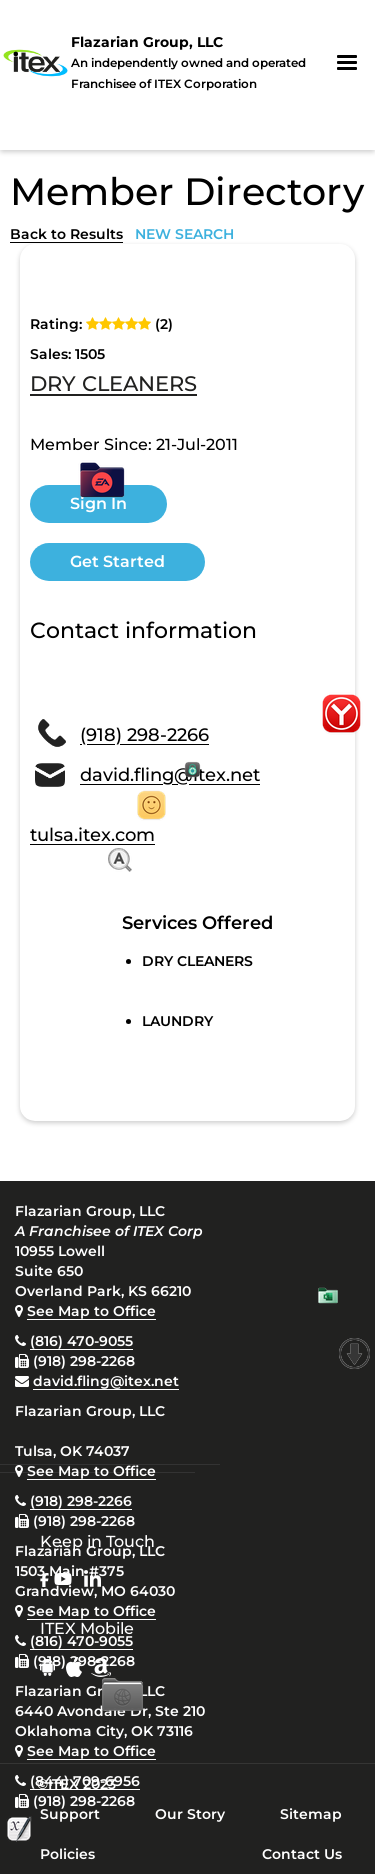 This screenshot has height=1874, width=375. Describe the element at coordinates (19, 1829) in the screenshot. I see `open xournal note-taking app` at that location.